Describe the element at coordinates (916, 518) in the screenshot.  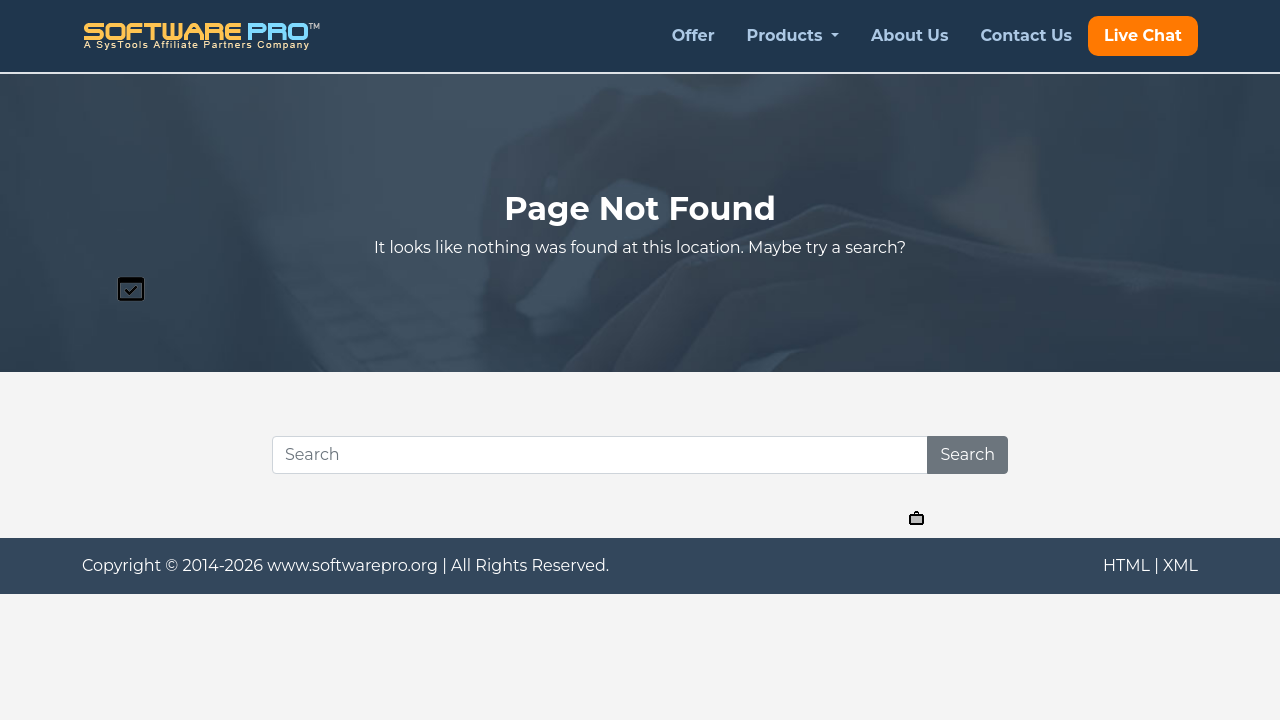
I see `access work-related files or documents` at that location.